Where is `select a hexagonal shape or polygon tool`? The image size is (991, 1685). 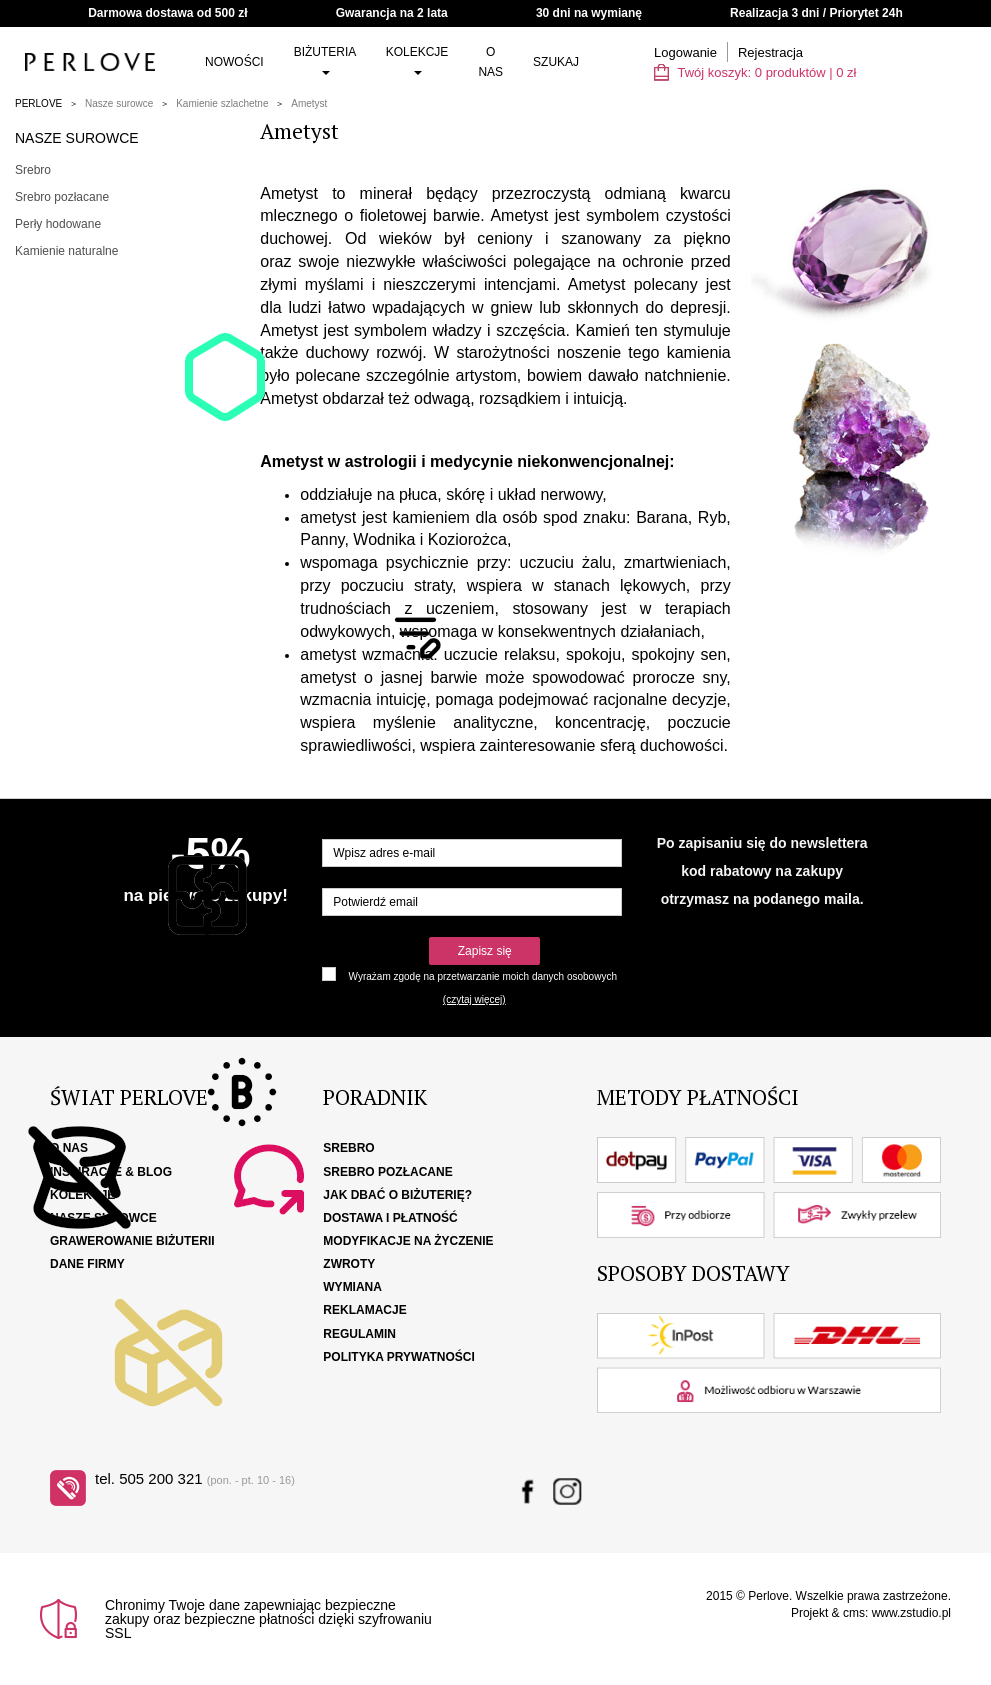 select a hexagonal shape or polygon tool is located at coordinates (225, 377).